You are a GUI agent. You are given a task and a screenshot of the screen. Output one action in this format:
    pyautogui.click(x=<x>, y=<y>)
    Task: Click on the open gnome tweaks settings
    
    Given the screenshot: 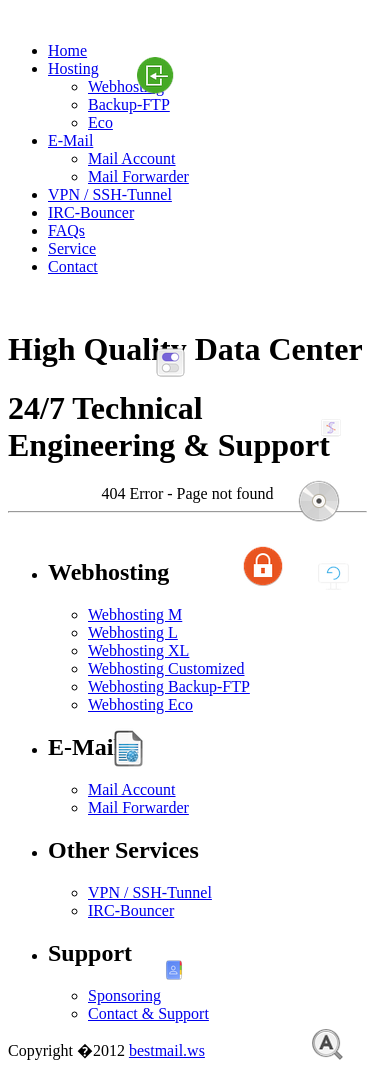 What is the action you would take?
    pyautogui.click(x=170, y=362)
    